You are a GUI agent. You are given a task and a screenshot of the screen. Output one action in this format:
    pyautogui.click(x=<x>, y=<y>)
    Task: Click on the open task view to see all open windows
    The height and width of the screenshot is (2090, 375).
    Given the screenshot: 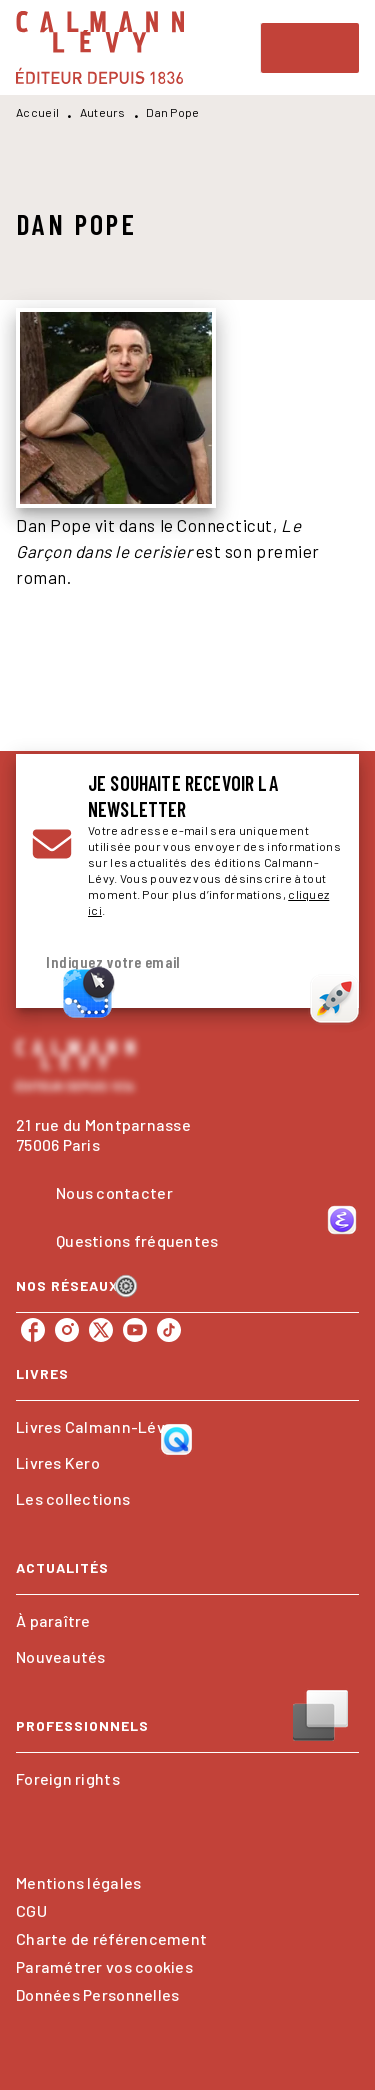 What is the action you would take?
    pyautogui.click(x=320, y=1715)
    